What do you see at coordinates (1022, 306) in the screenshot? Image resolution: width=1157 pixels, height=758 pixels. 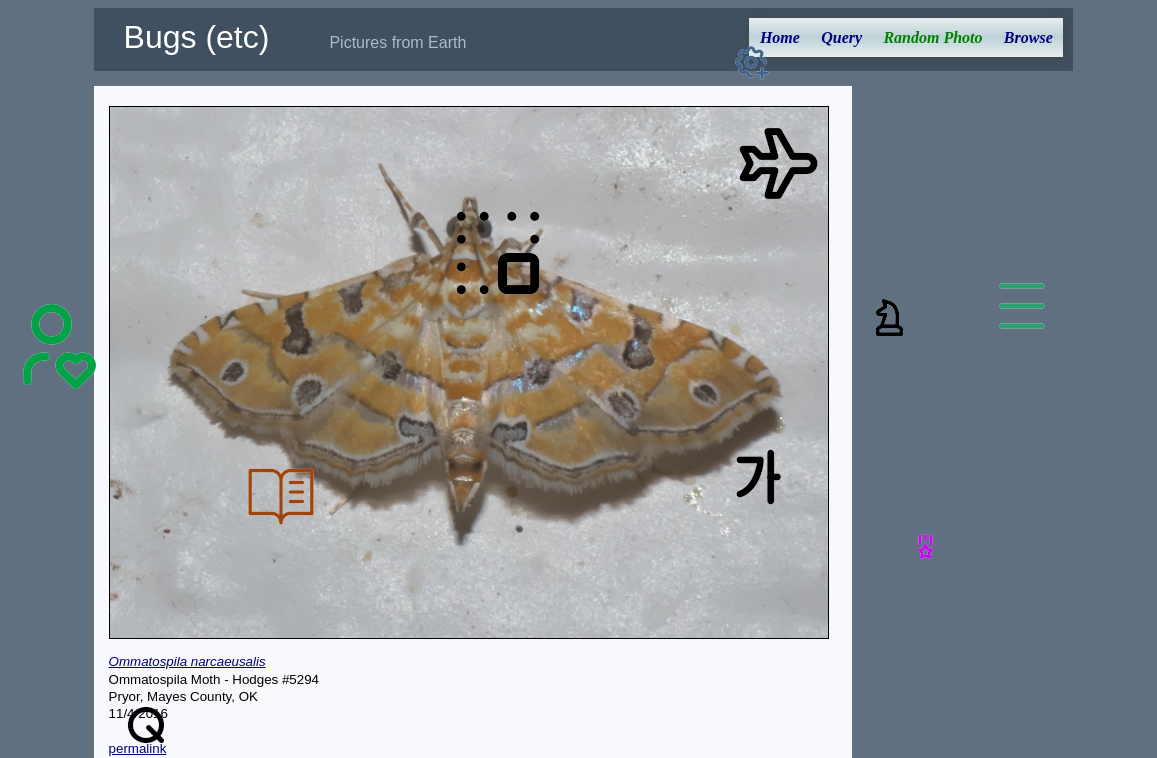 I see `toggle medium density view for list items` at bounding box center [1022, 306].